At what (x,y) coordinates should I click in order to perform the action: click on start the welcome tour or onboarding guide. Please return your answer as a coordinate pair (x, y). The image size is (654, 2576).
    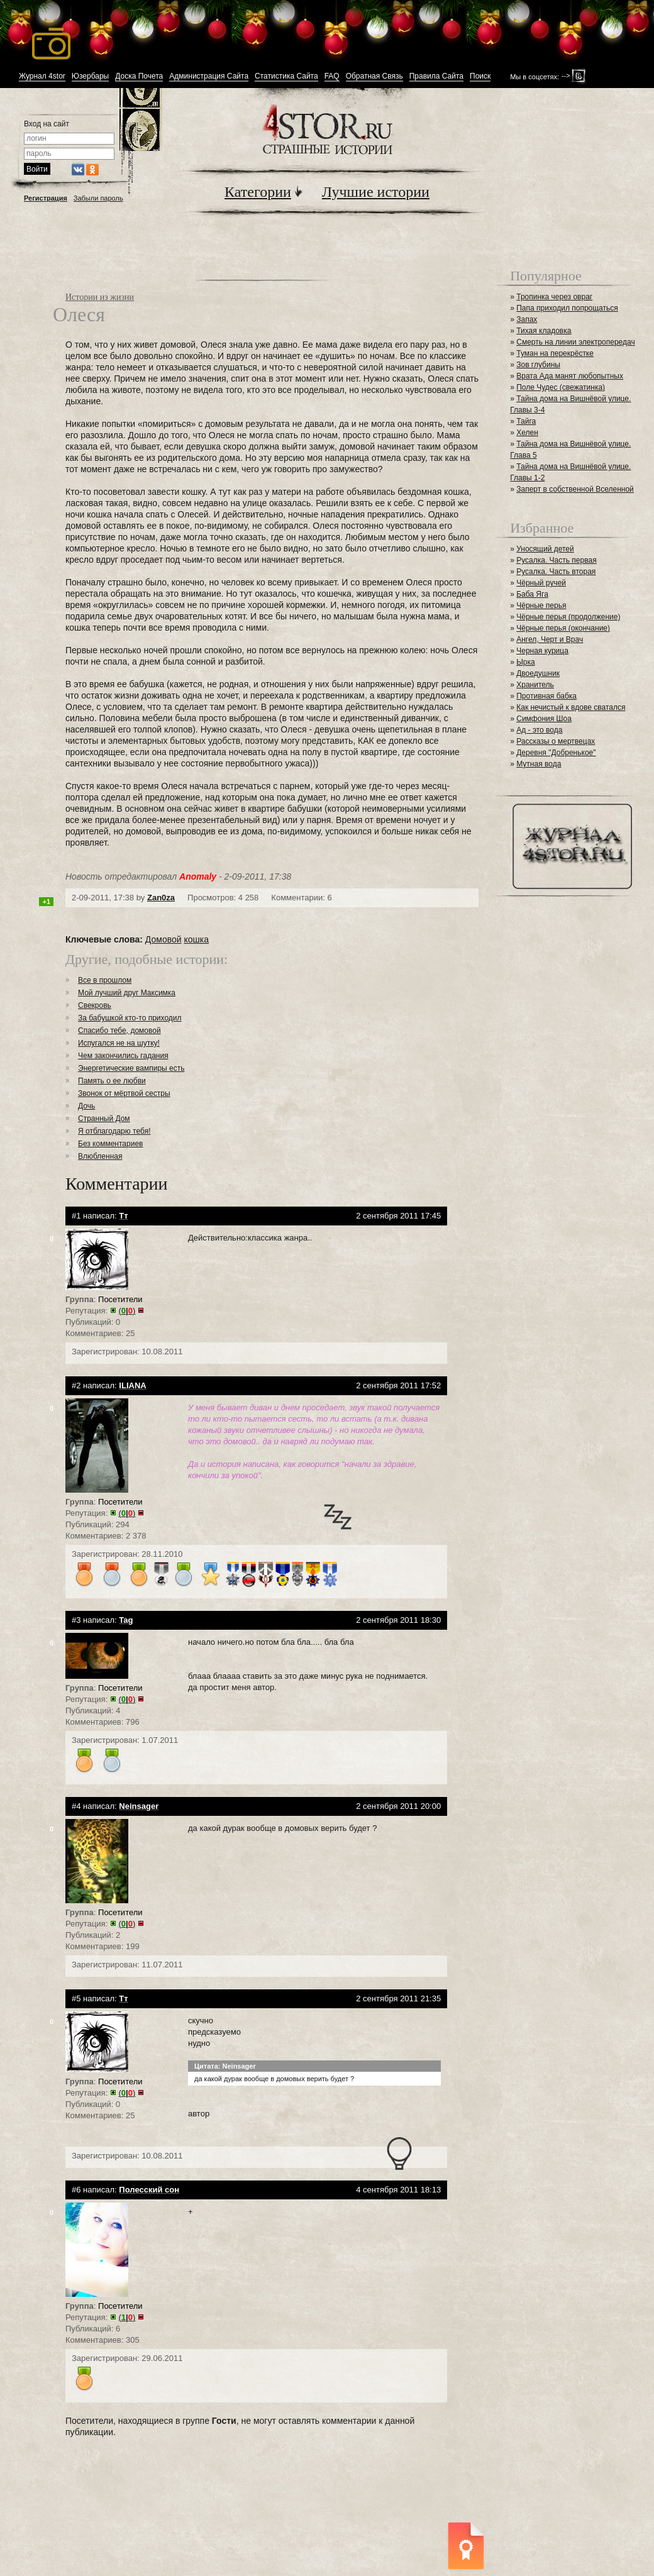
    Looking at the image, I should click on (399, 2153).